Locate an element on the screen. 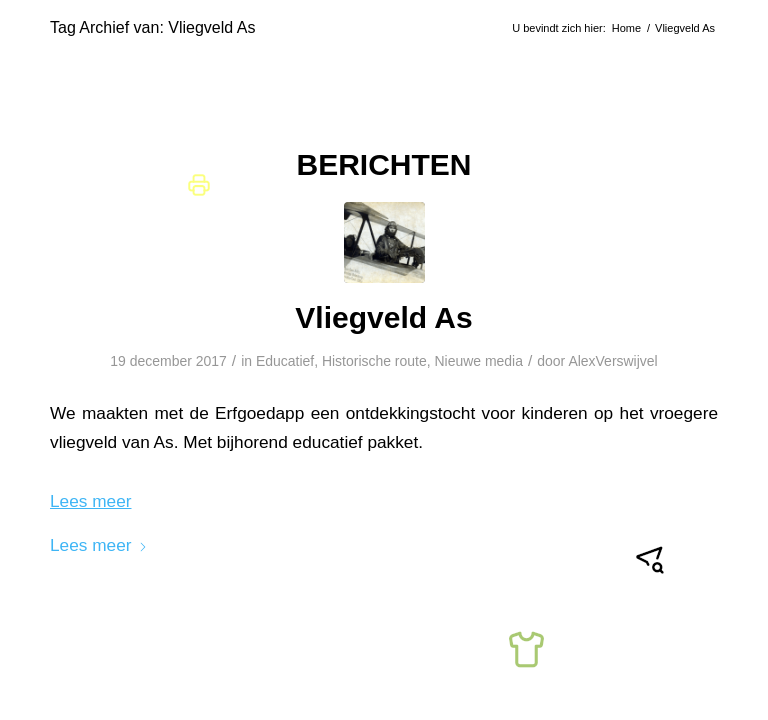 The width and height of the screenshot is (768, 720). browse clothing or apparel items is located at coordinates (526, 649).